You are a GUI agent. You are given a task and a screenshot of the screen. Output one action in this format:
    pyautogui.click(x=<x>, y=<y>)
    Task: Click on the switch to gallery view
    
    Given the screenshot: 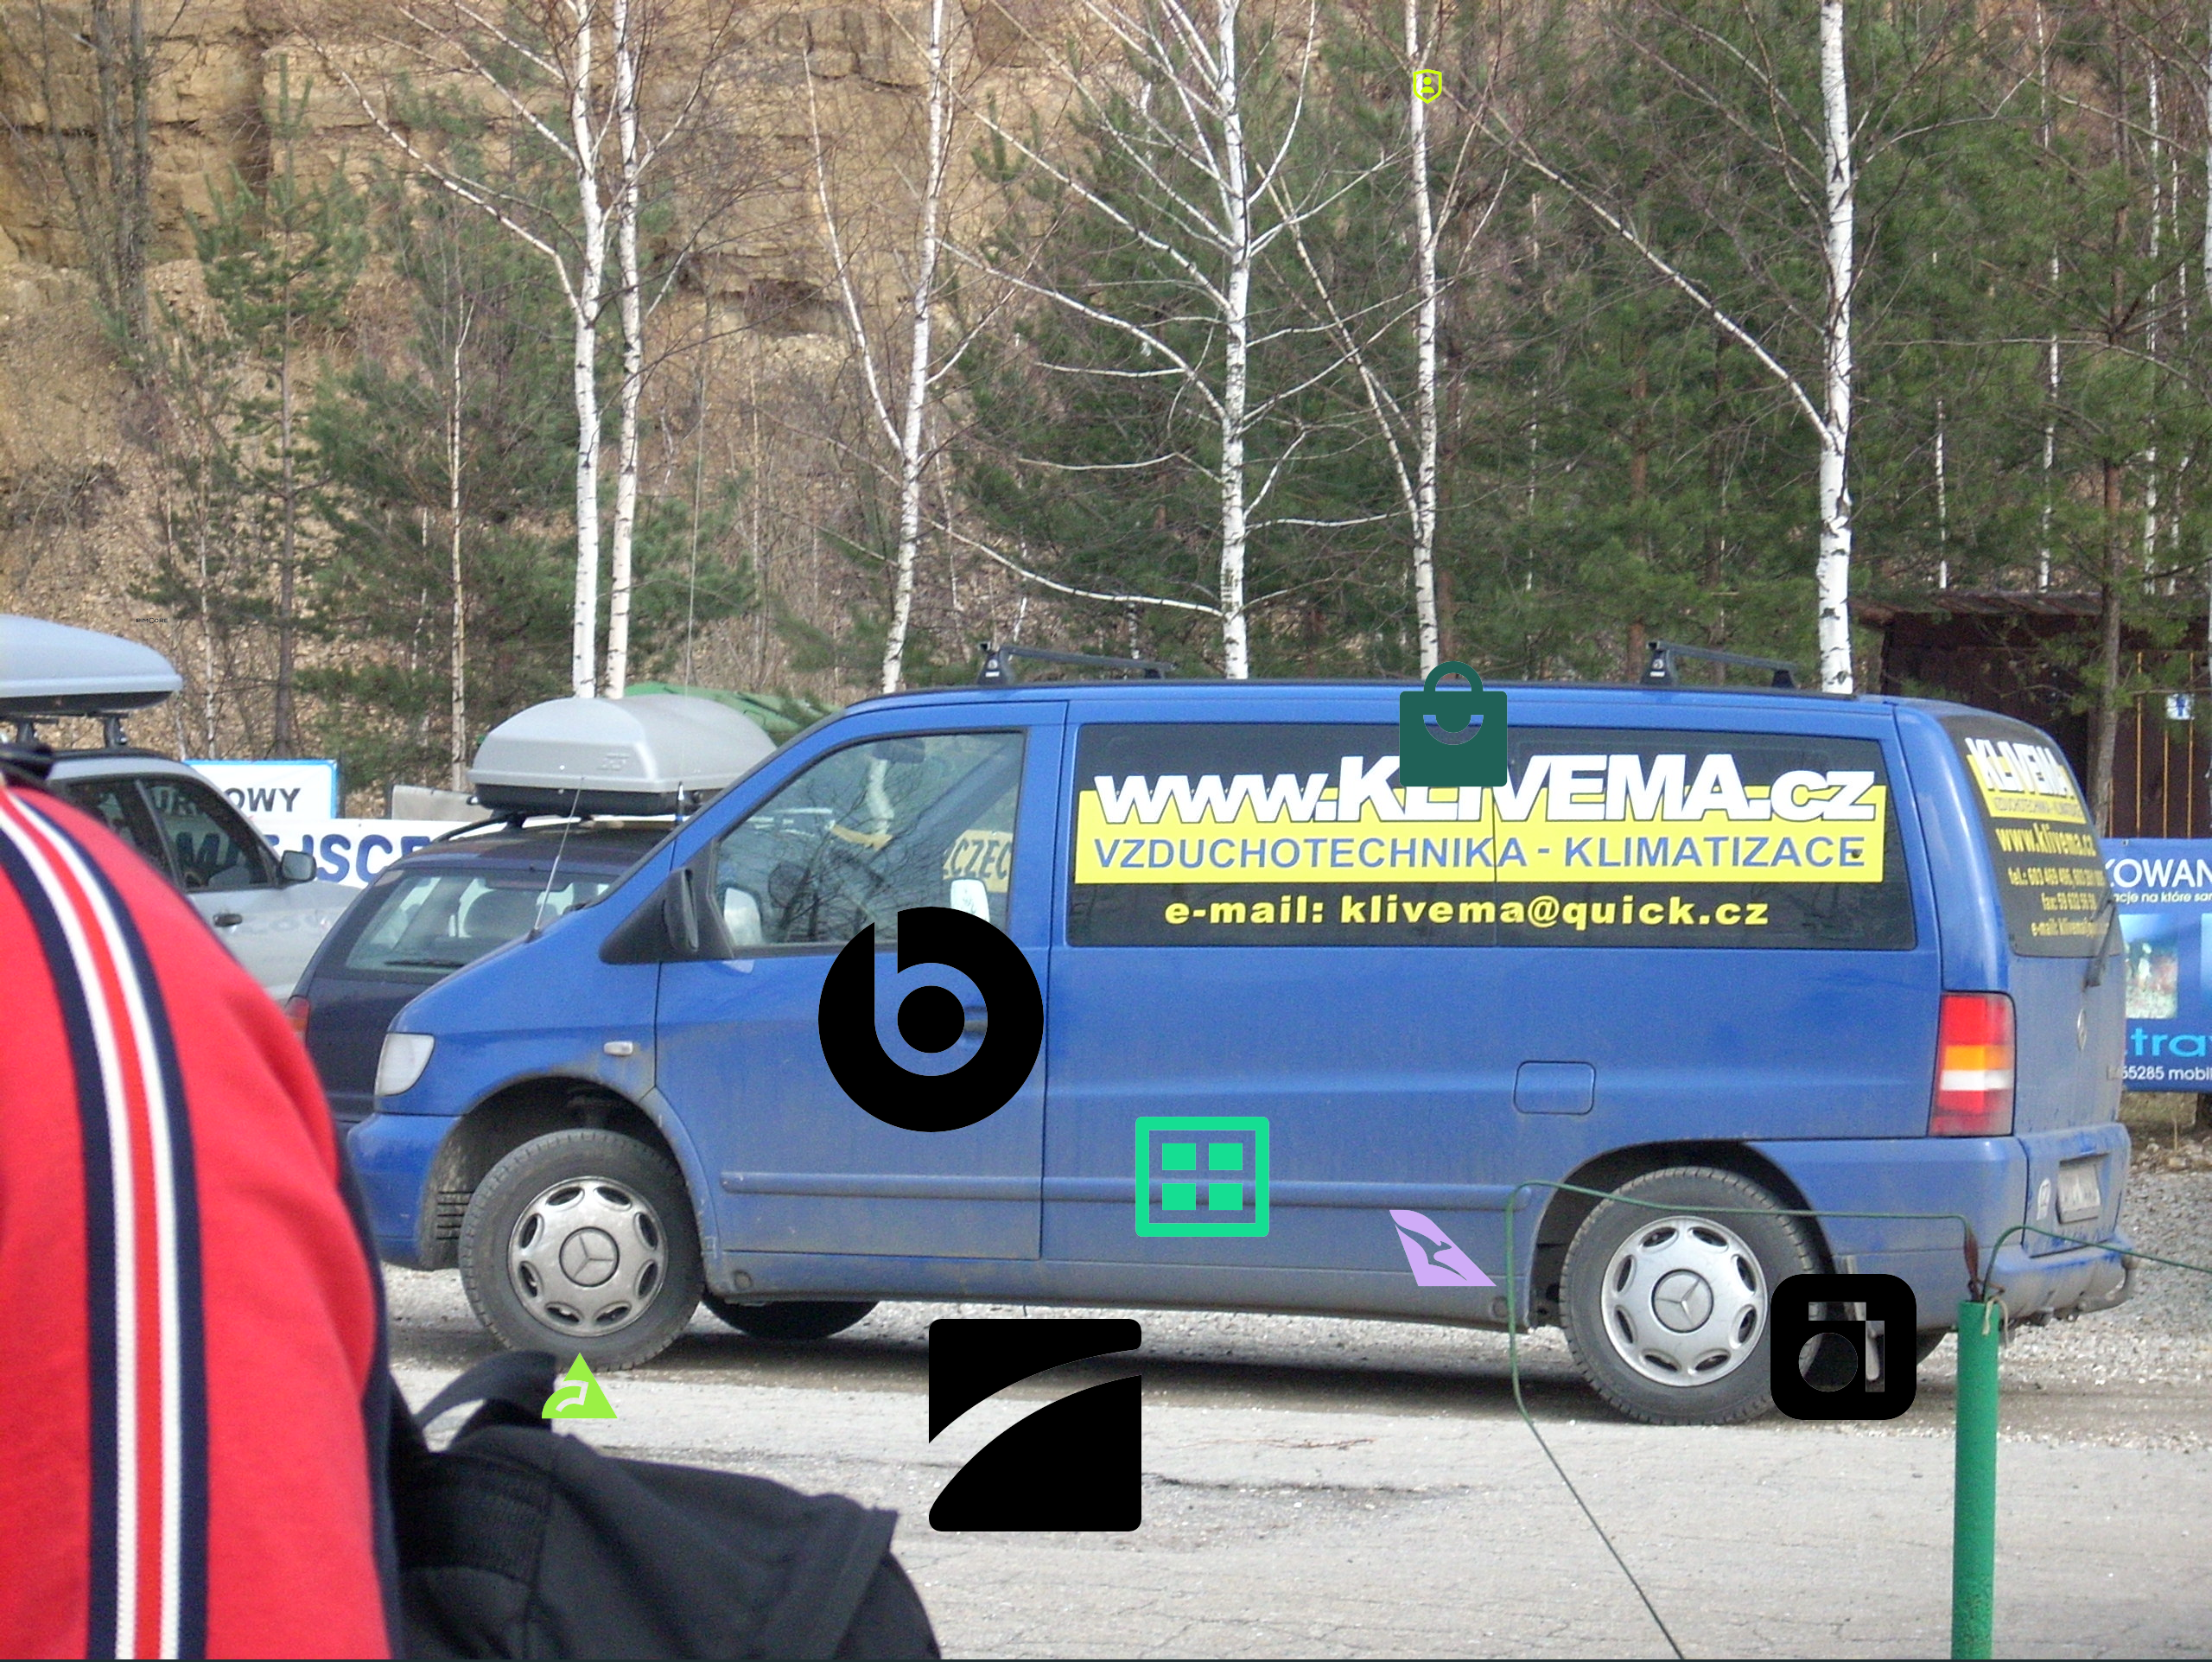 What is the action you would take?
    pyautogui.click(x=1202, y=1176)
    